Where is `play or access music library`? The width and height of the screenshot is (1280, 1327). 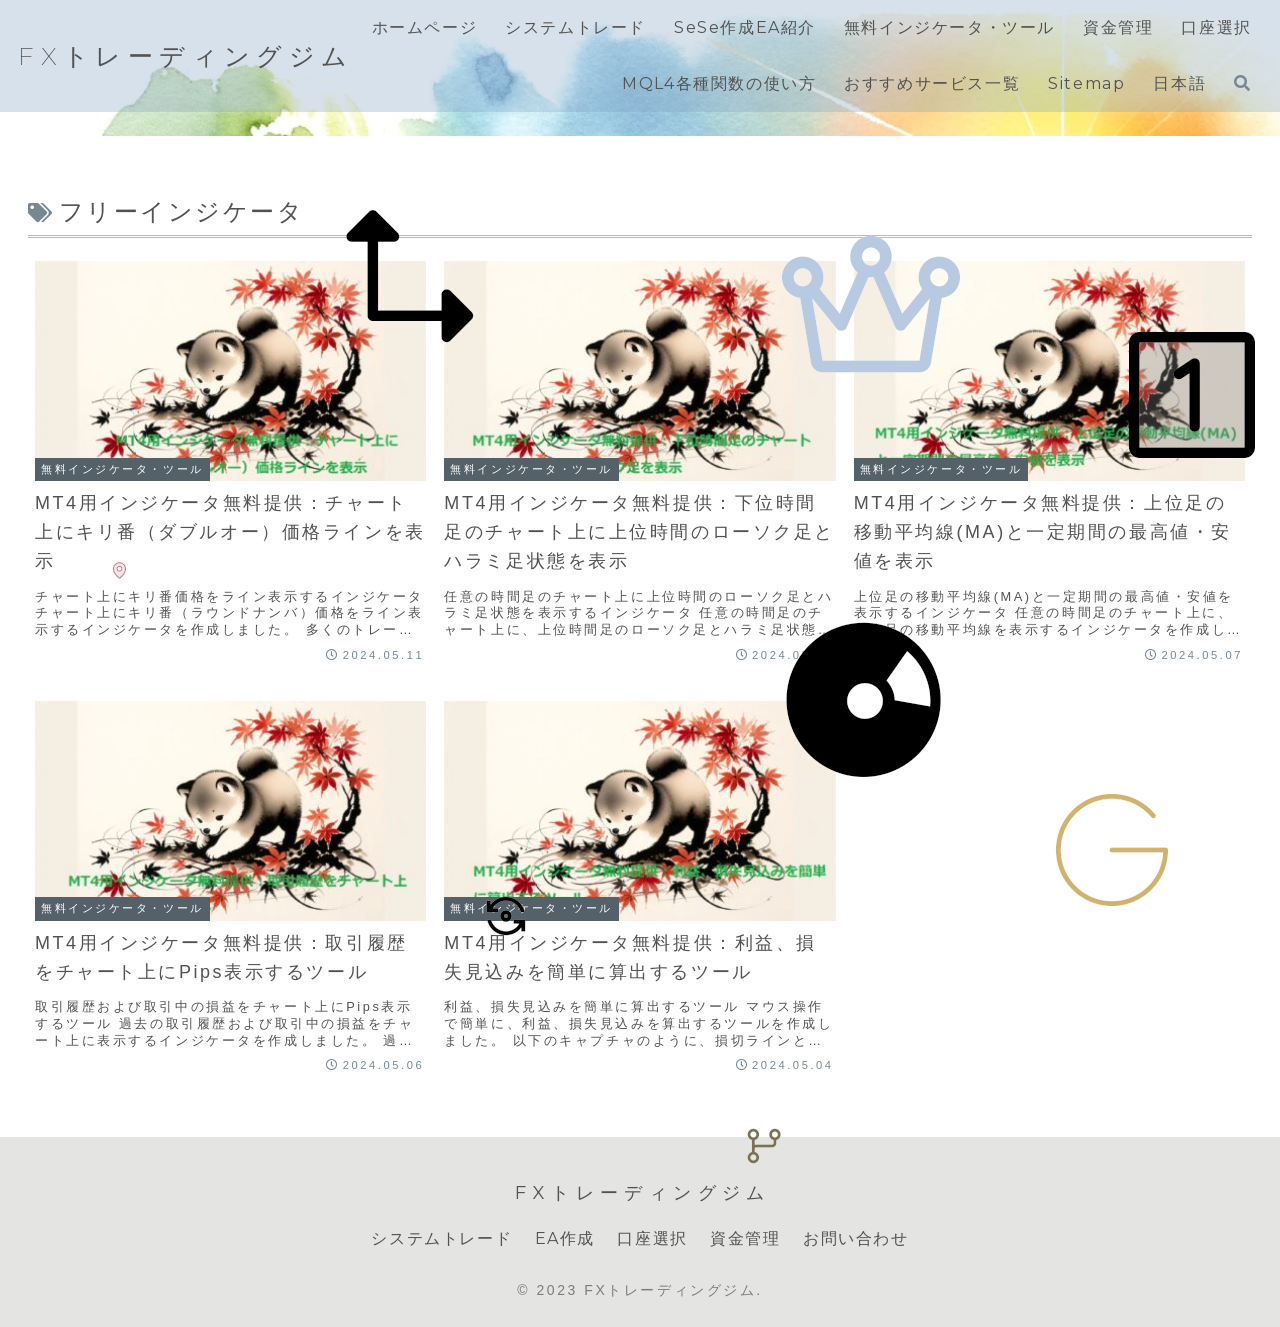 play or access music library is located at coordinates (865, 701).